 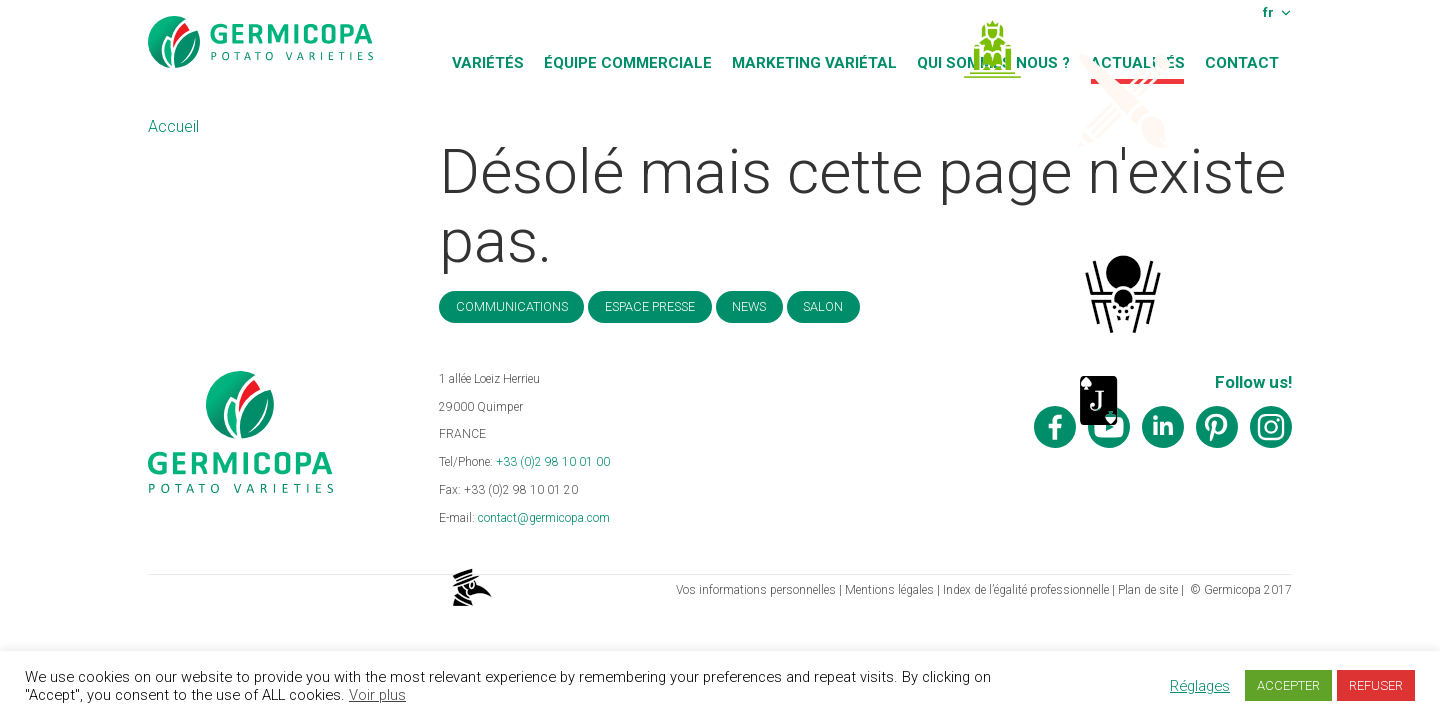 I want to click on view plague doctor character profile, so click(x=472, y=587).